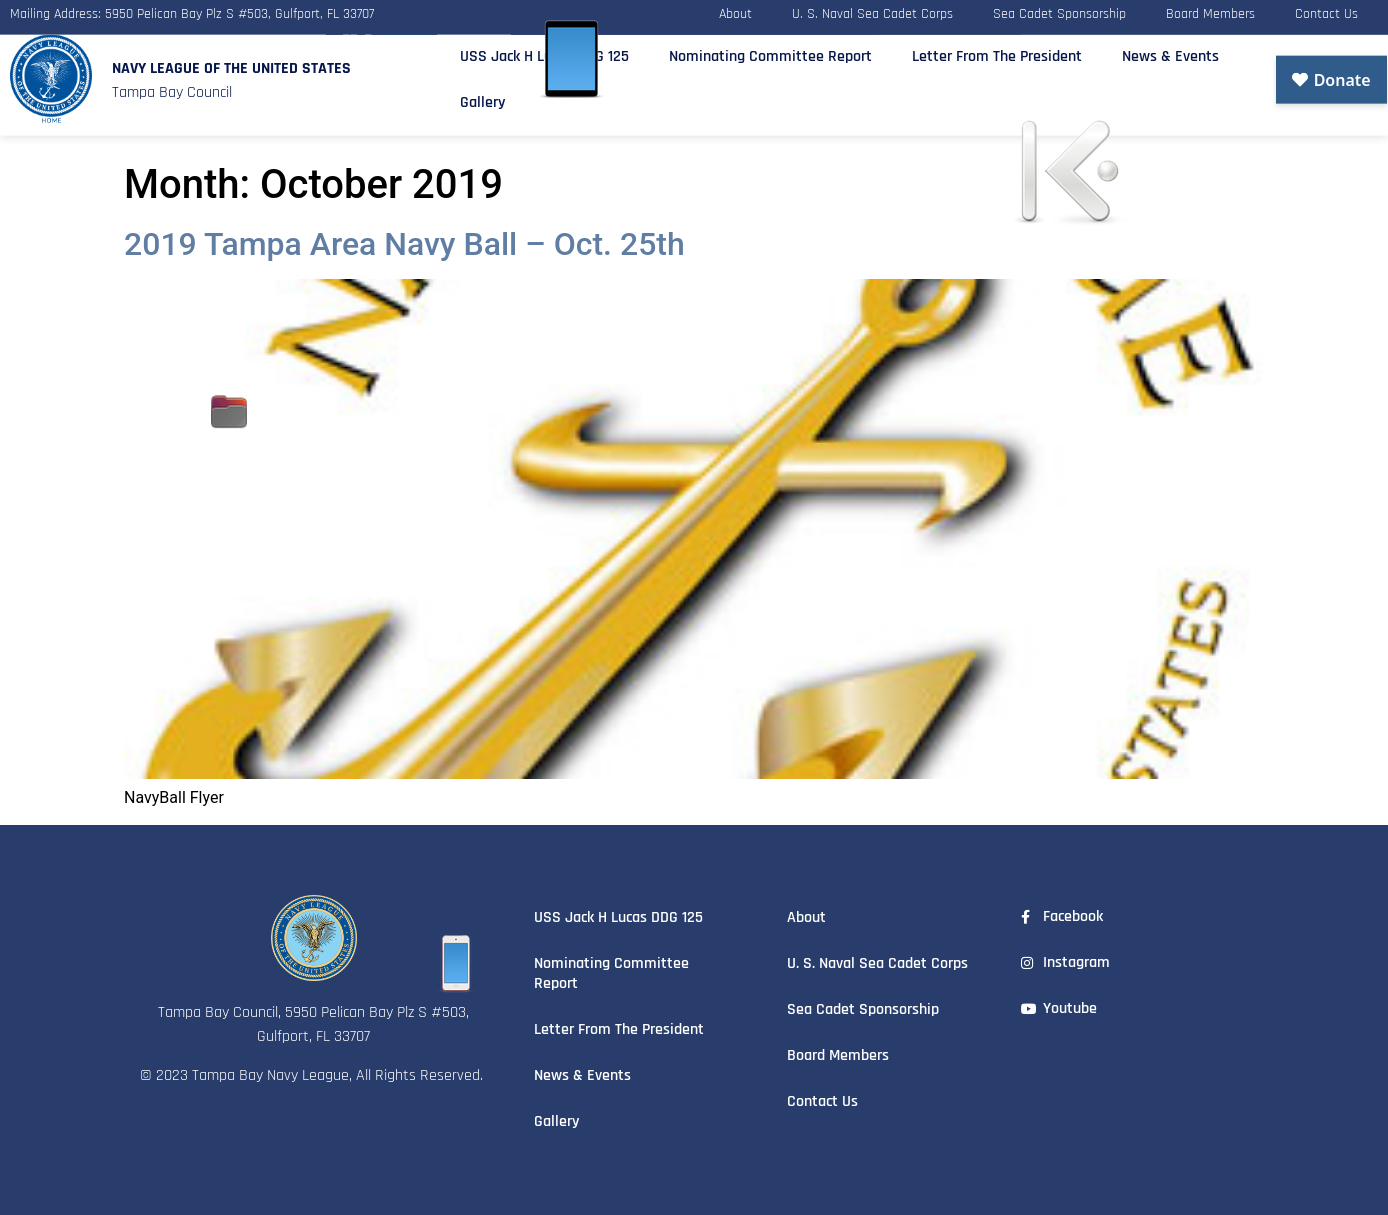 This screenshot has height=1215, width=1388. What do you see at coordinates (571, 59) in the screenshot?
I see `iPad device connected to this computer` at bounding box center [571, 59].